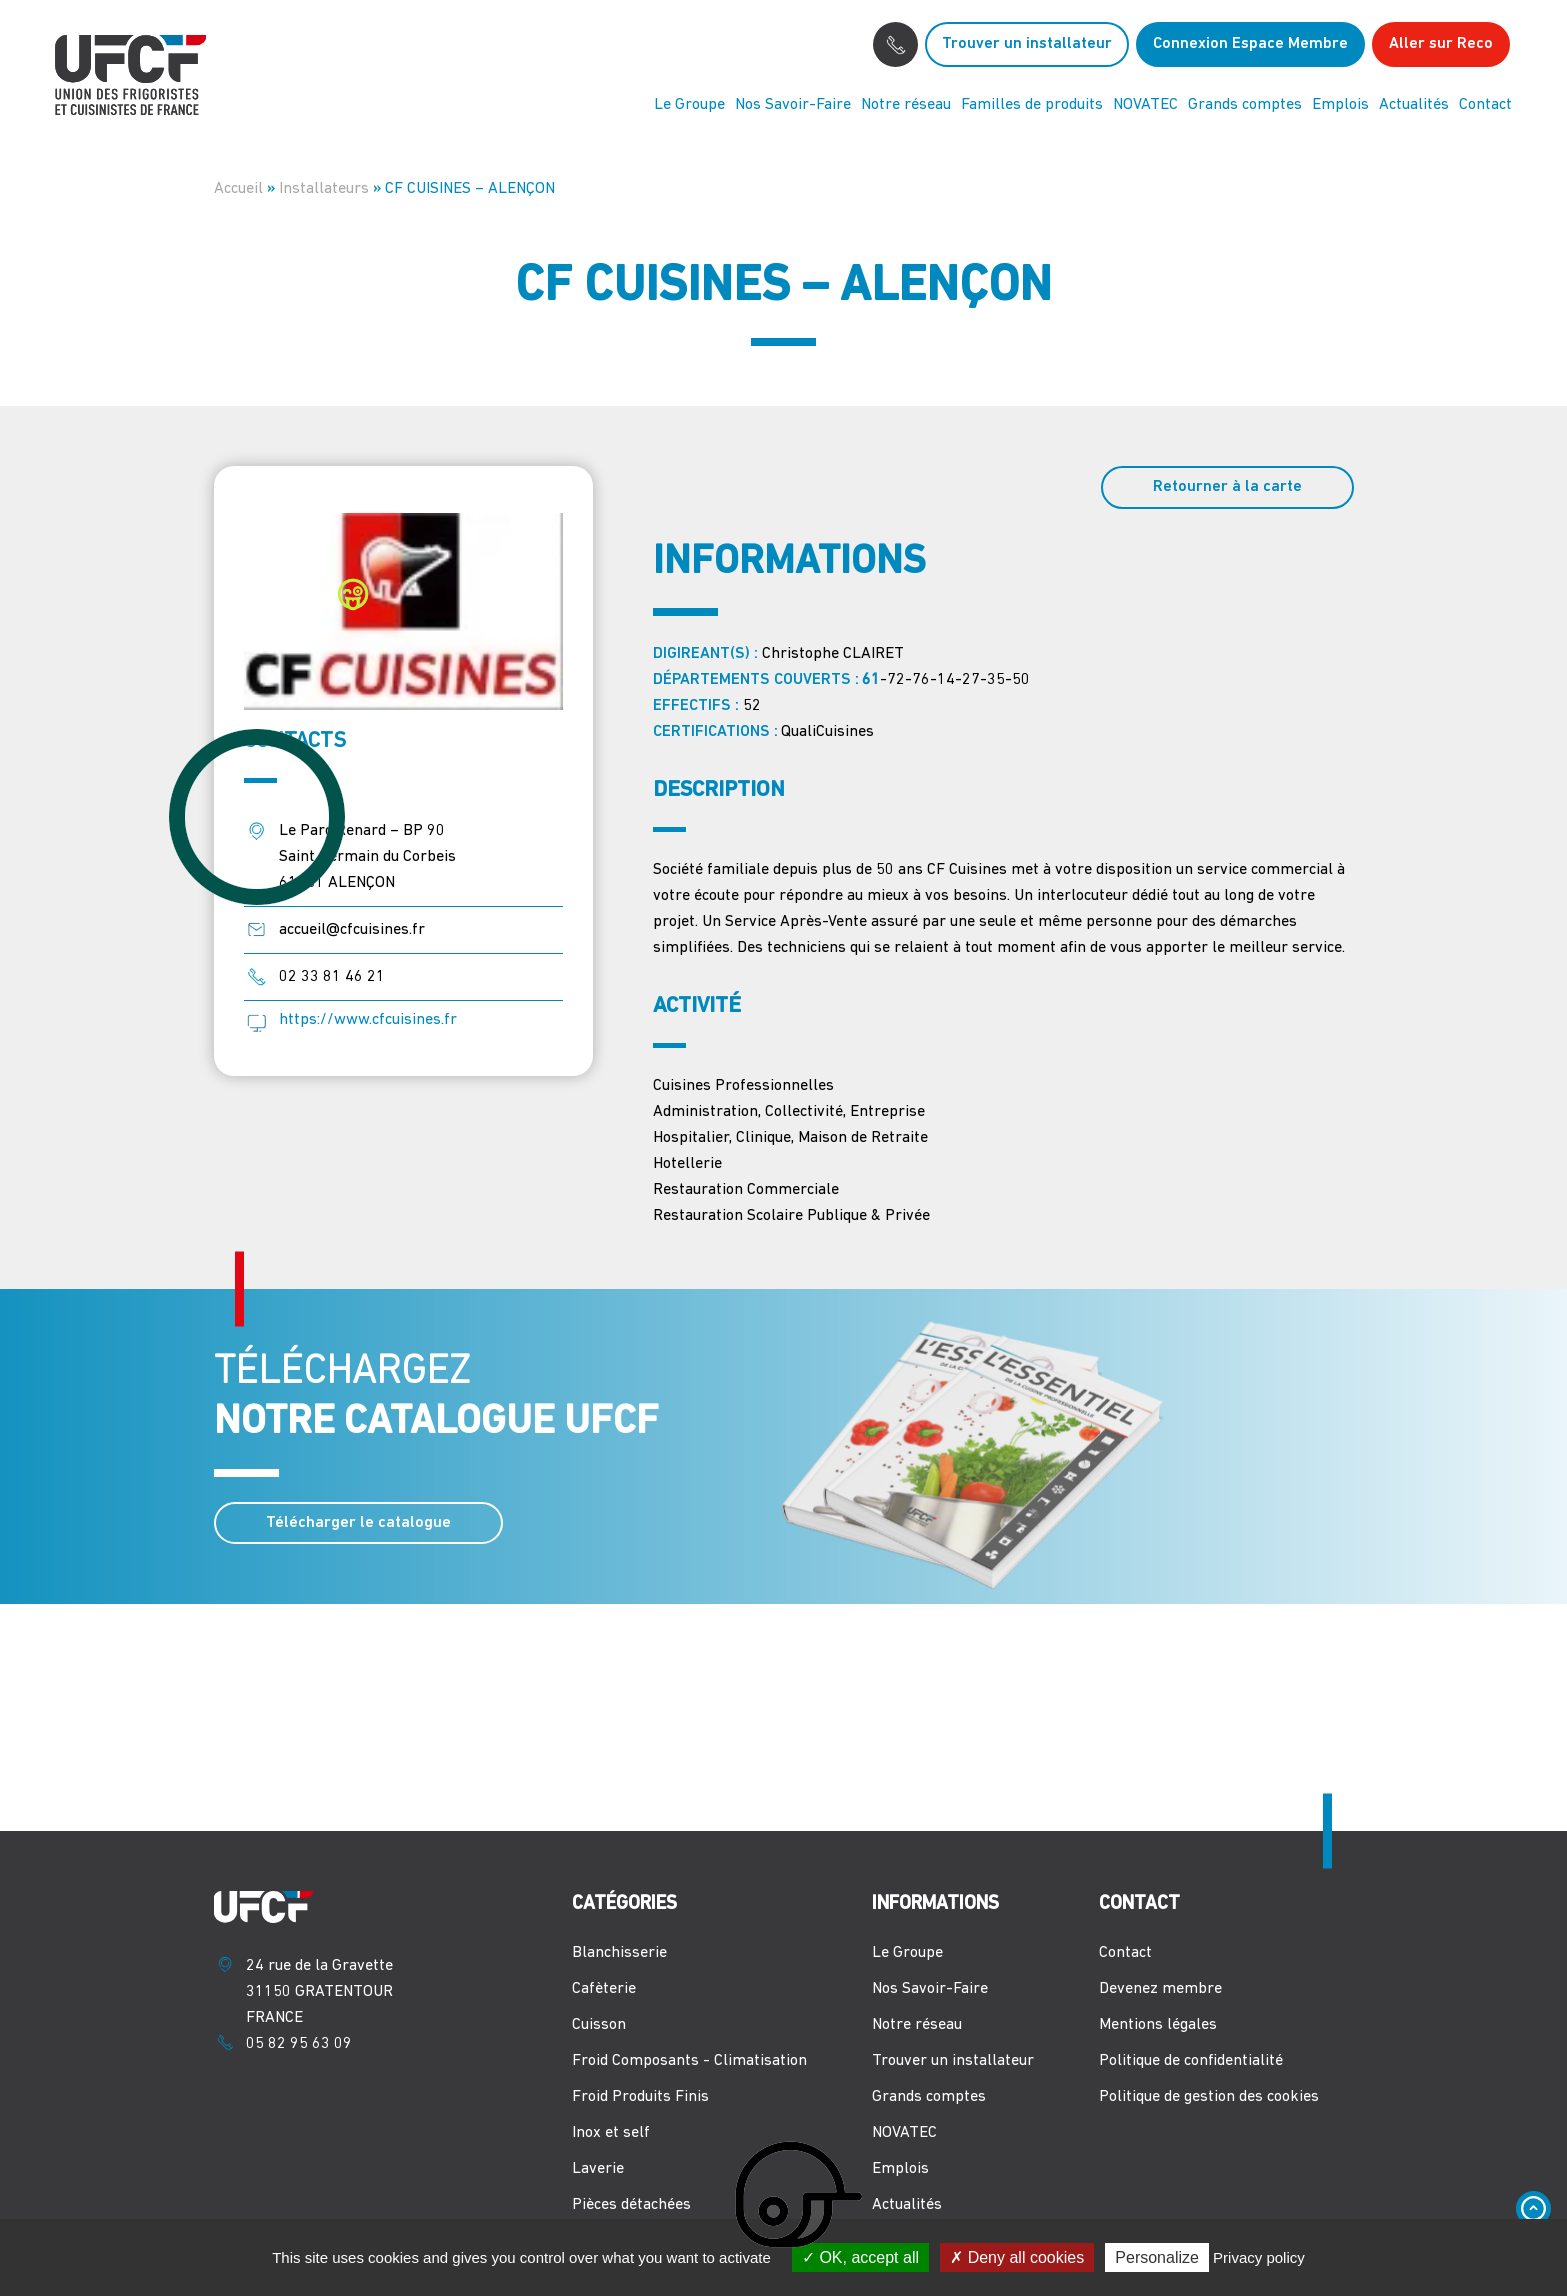 The image size is (1567, 2296). I want to click on view baseball or sports equipment, so click(794, 2196).